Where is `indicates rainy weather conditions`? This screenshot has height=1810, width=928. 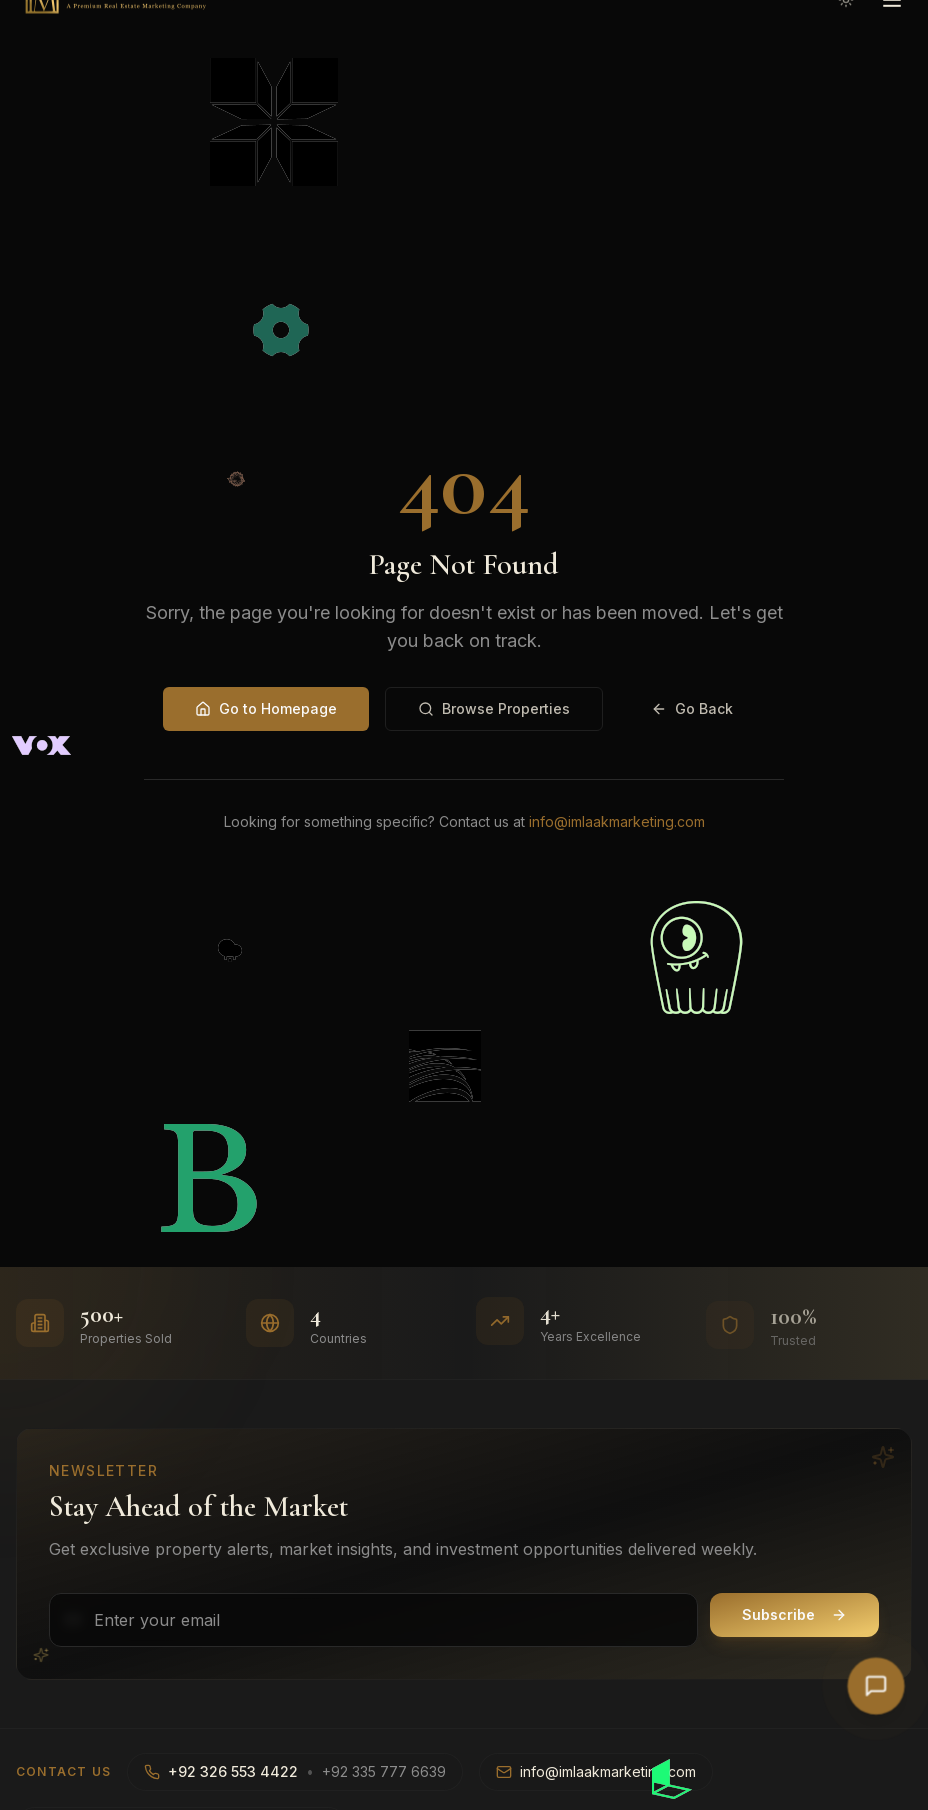 indicates rainy weather conditions is located at coordinates (230, 950).